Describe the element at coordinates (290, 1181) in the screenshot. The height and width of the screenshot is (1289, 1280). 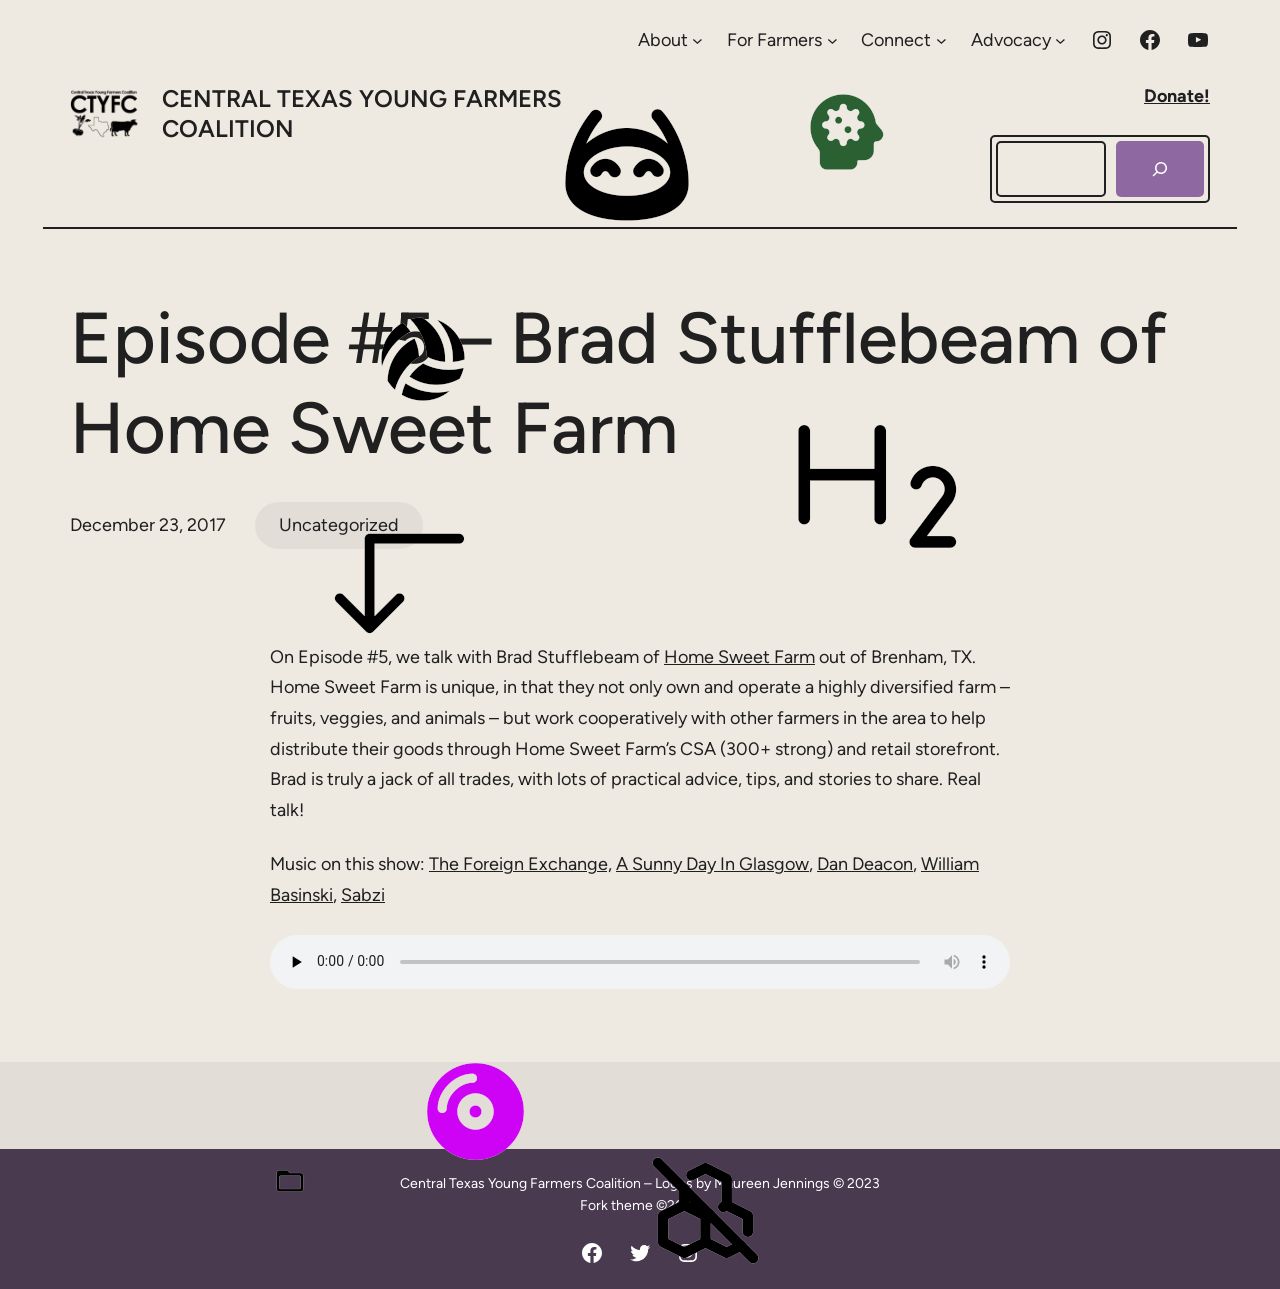
I see `open a folder to view its contents` at that location.